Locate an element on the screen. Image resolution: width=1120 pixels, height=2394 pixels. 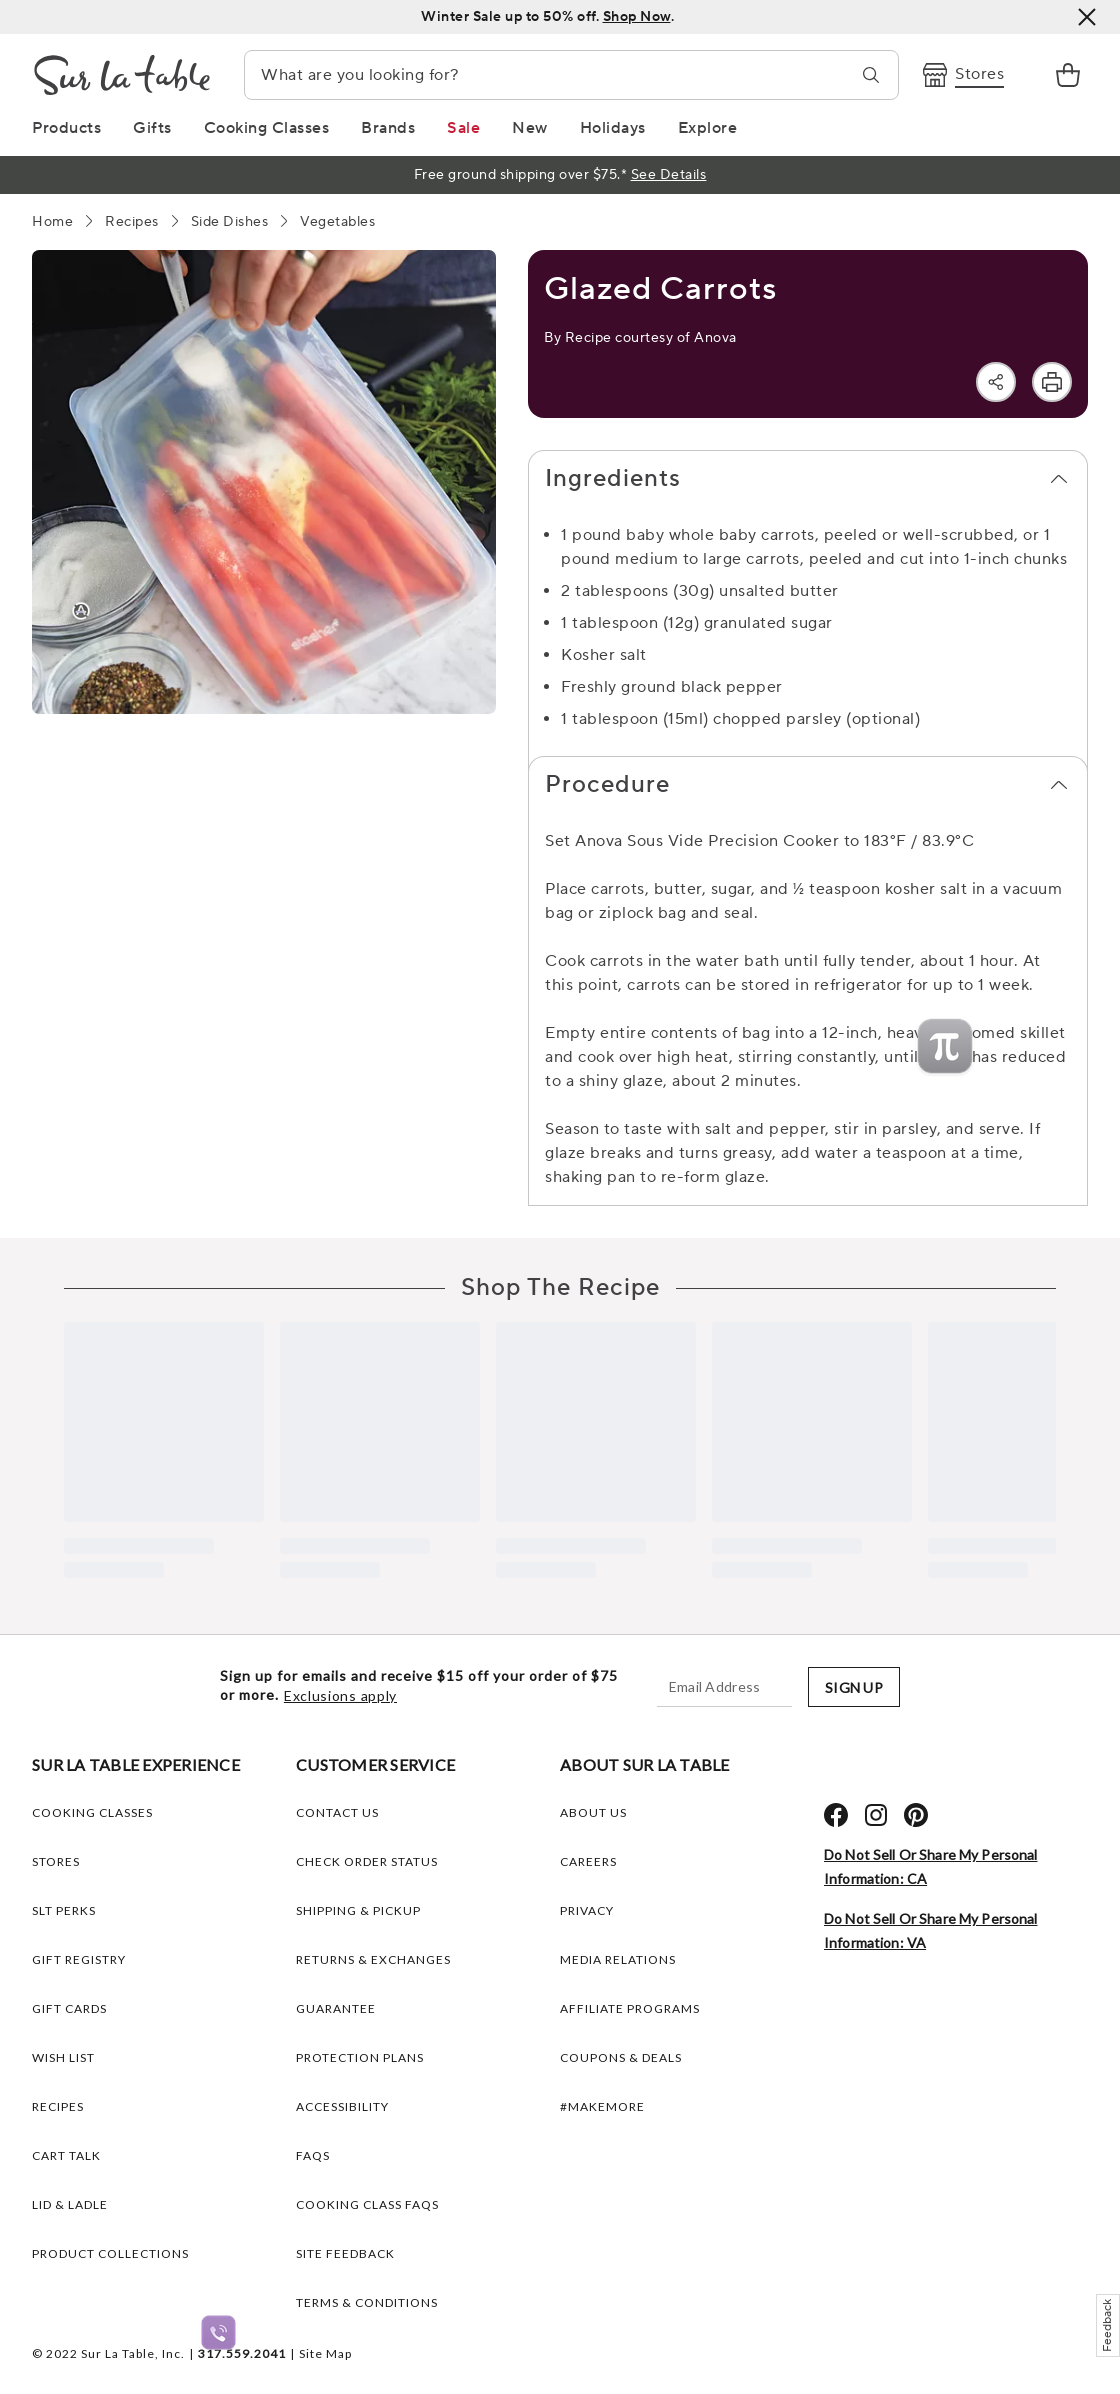
open software updater to check for system updates is located at coordinates (81, 611).